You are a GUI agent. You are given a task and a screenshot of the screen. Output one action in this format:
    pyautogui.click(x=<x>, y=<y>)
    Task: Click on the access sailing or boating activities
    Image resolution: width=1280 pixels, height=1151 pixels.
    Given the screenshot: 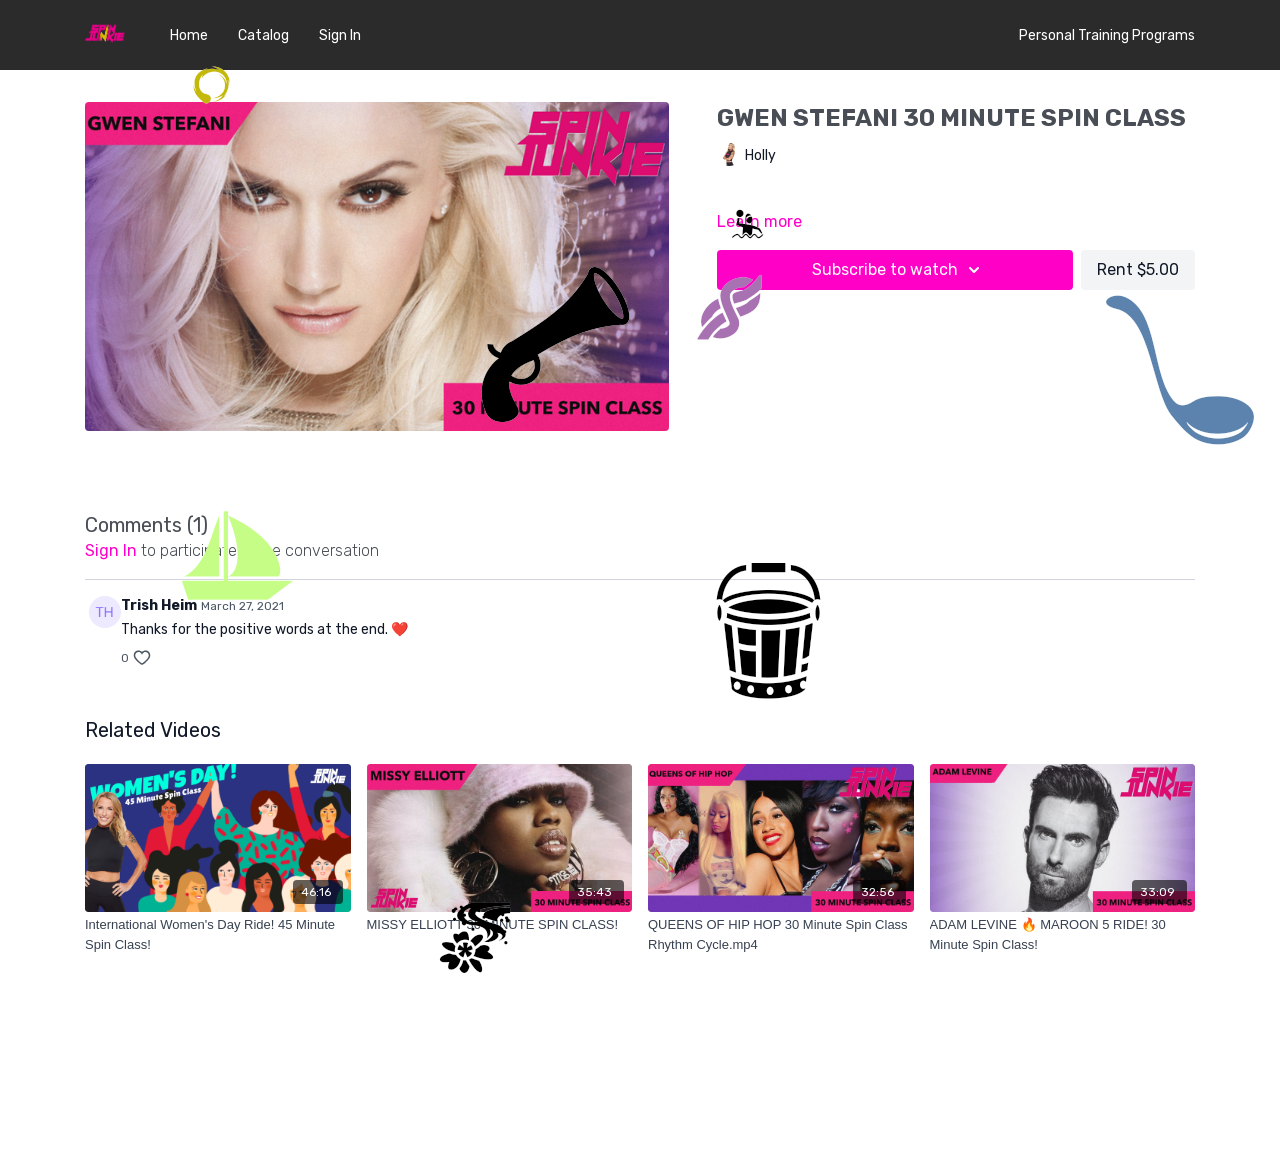 What is the action you would take?
    pyautogui.click(x=237, y=555)
    